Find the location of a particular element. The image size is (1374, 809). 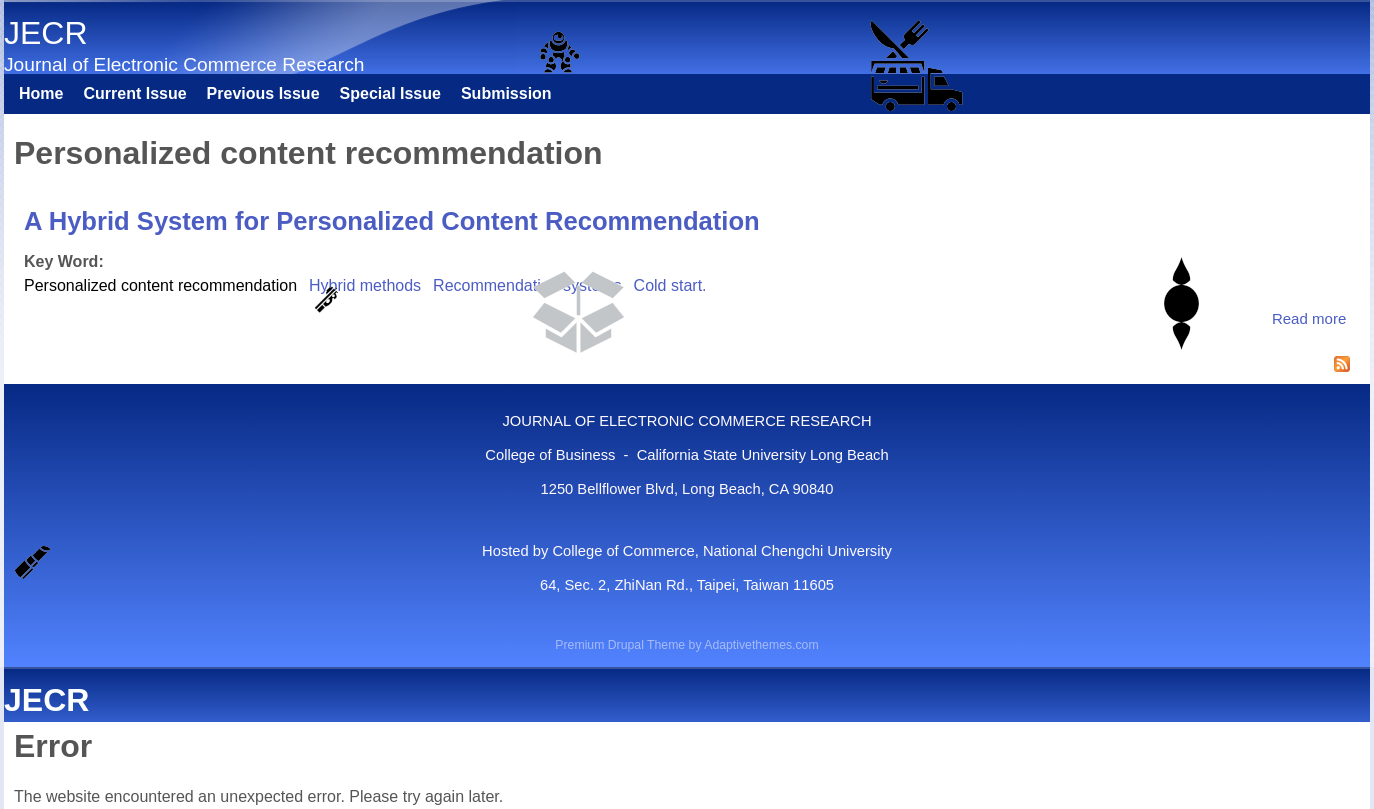

access makeup or beauty tools is located at coordinates (32, 562).